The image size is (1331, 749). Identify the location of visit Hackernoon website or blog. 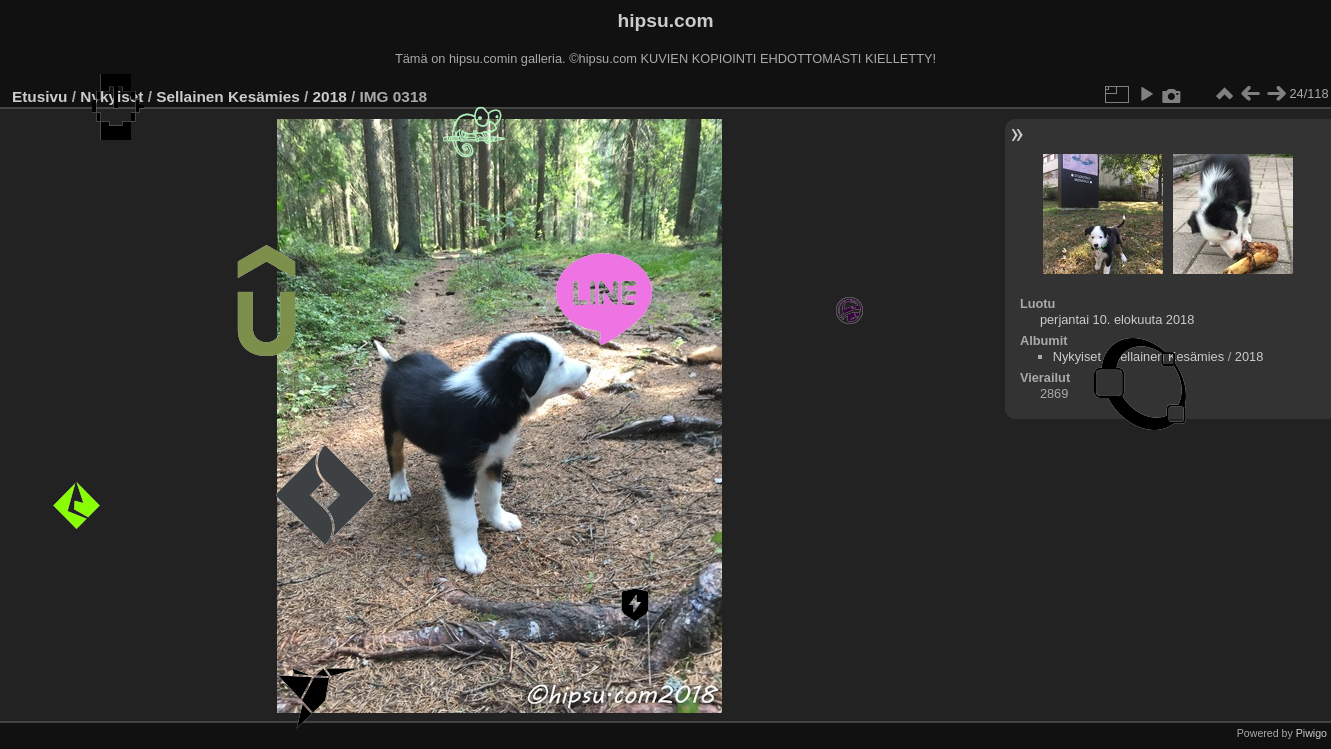
(118, 107).